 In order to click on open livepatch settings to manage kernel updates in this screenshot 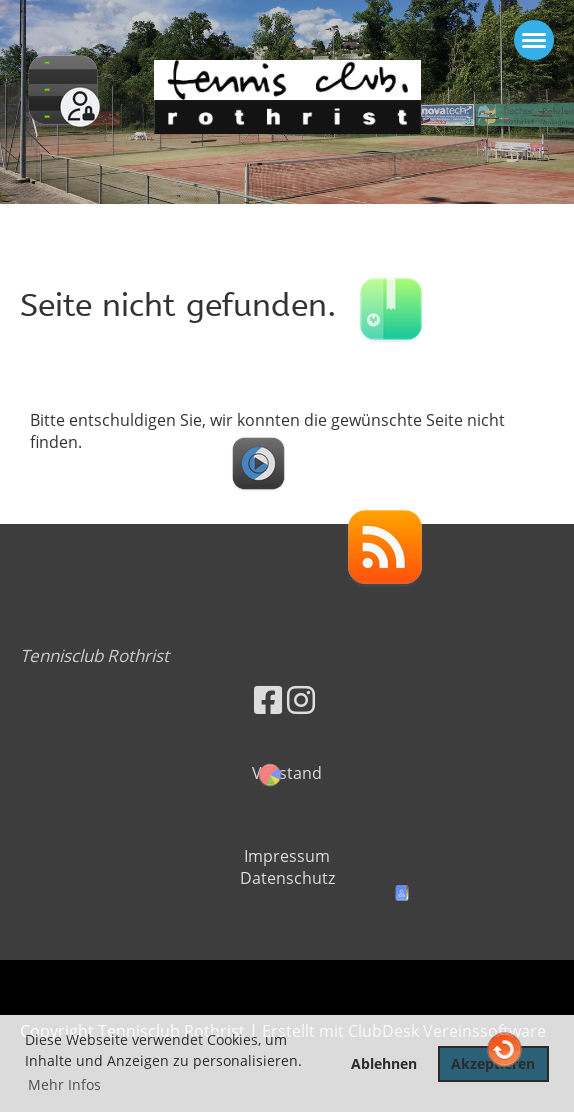, I will do `click(504, 1049)`.